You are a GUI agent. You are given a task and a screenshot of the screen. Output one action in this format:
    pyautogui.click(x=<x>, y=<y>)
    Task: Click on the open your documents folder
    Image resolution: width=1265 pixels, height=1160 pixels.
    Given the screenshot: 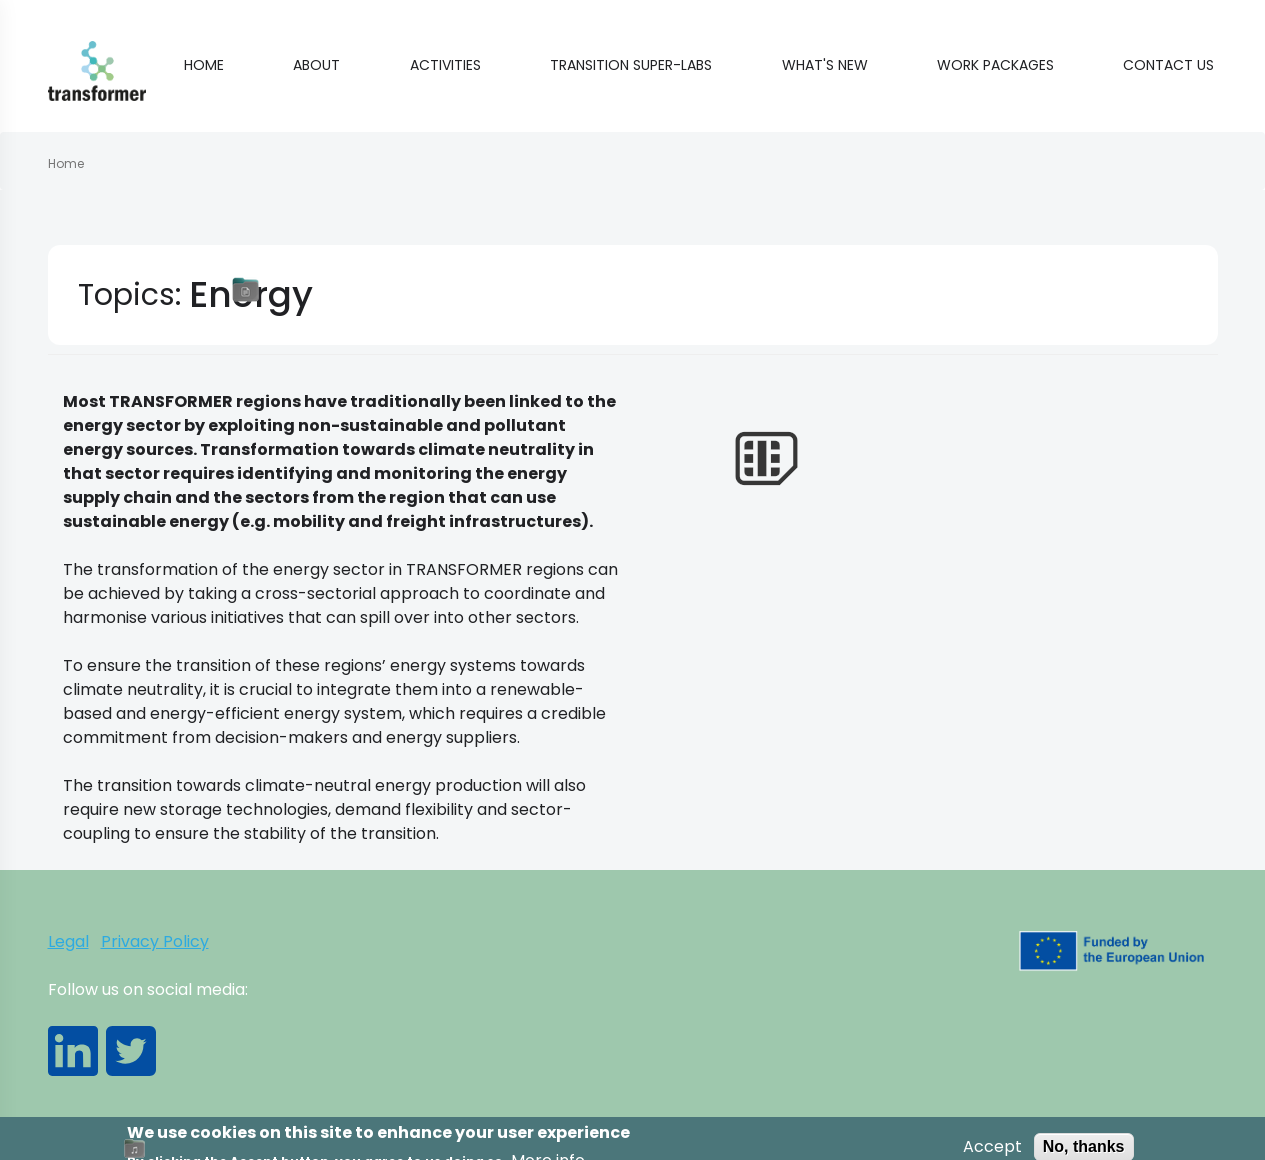 What is the action you would take?
    pyautogui.click(x=245, y=289)
    